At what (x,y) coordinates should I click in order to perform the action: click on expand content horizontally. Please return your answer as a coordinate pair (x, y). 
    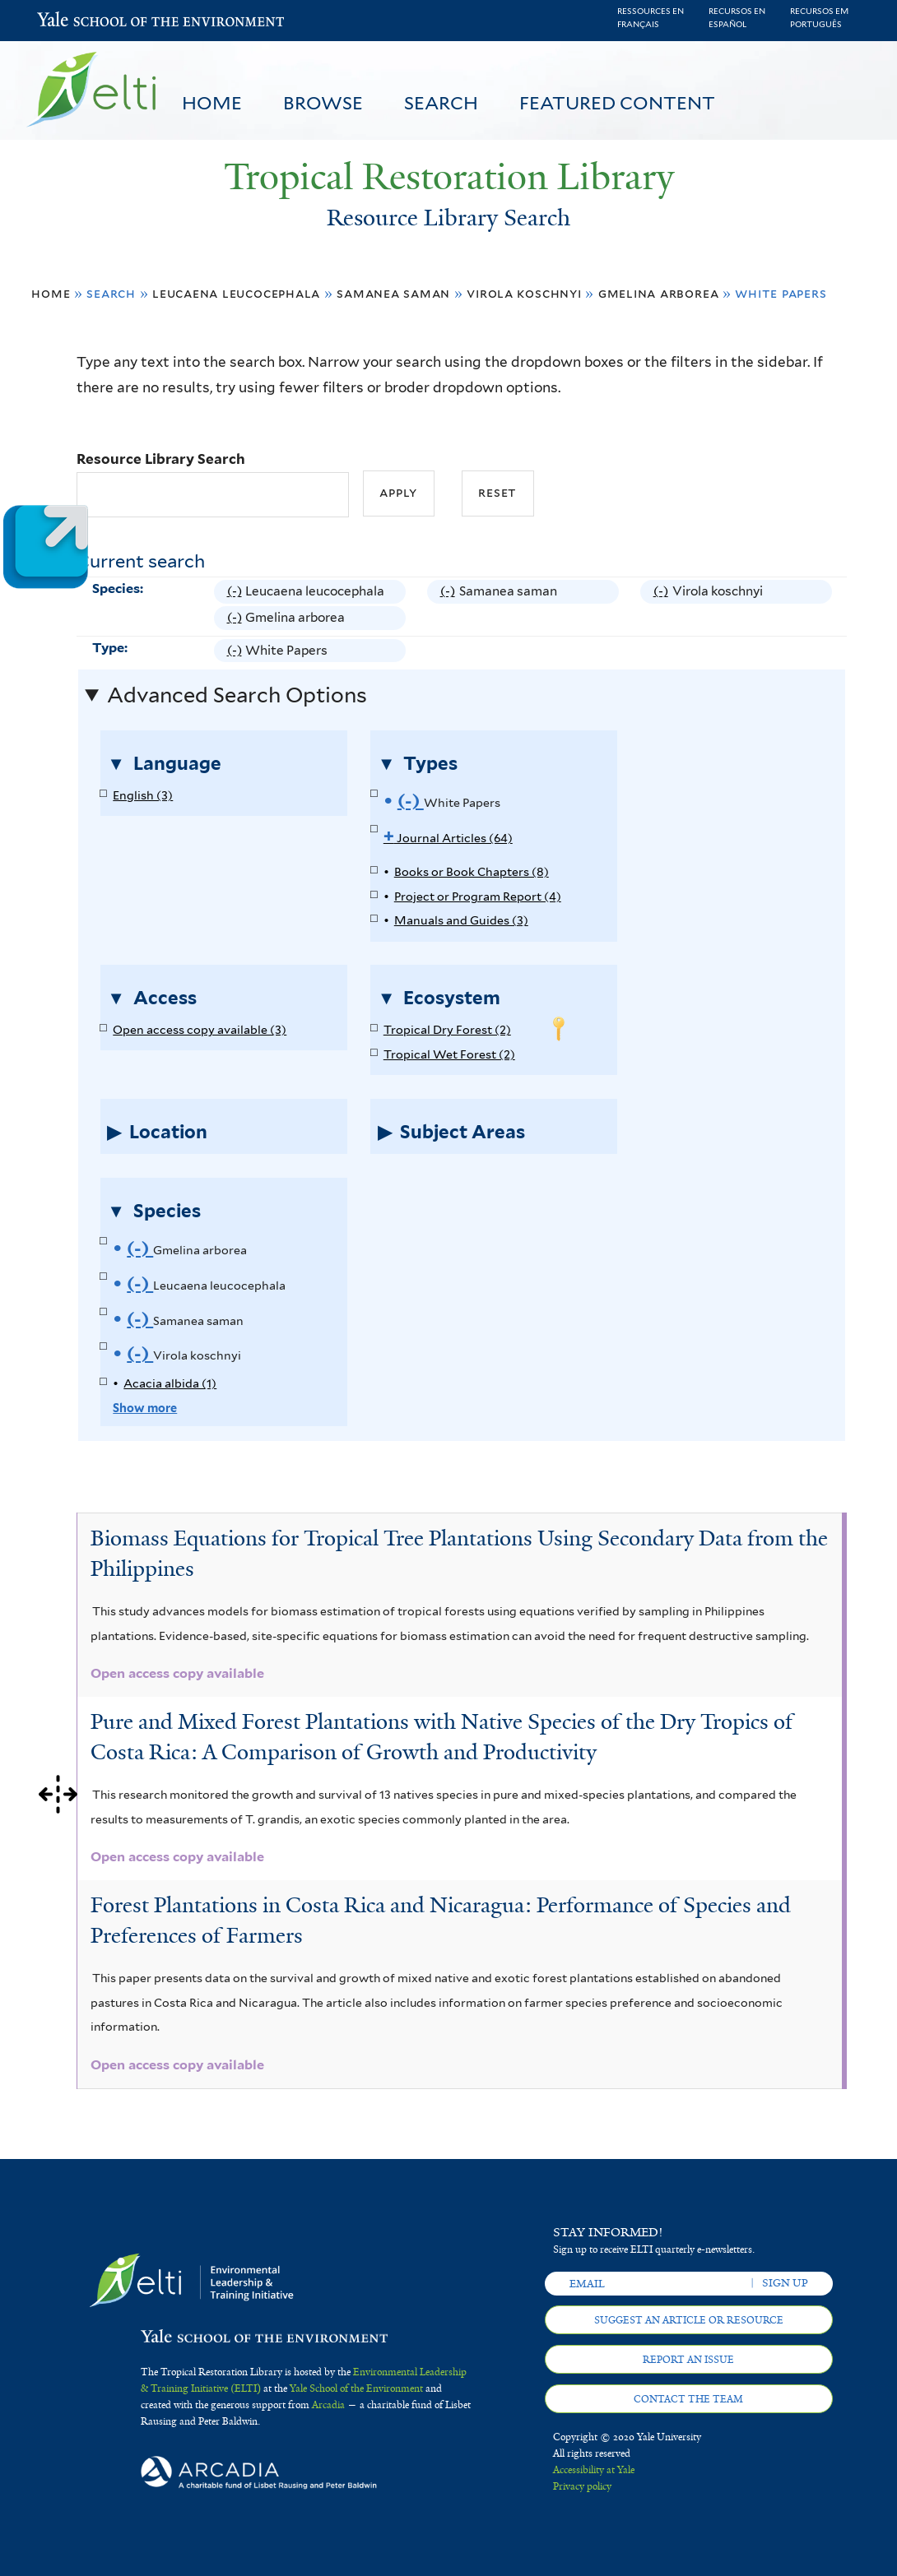
    Looking at the image, I should click on (58, 1794).